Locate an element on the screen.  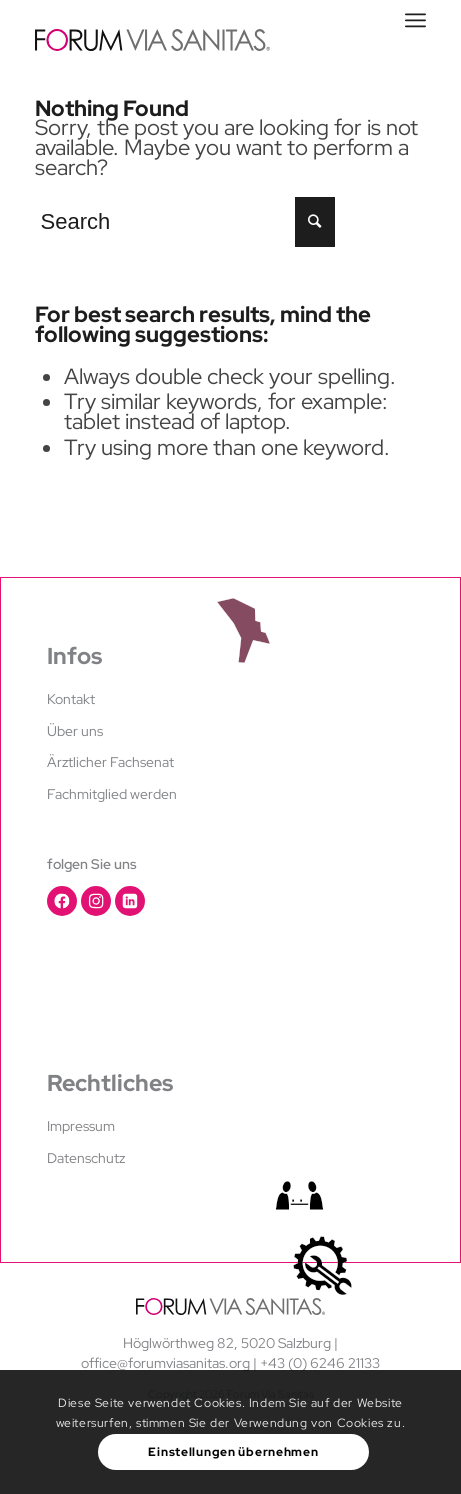
enable automatic repair or maintenance mode is located at coordinates (322, 1265).